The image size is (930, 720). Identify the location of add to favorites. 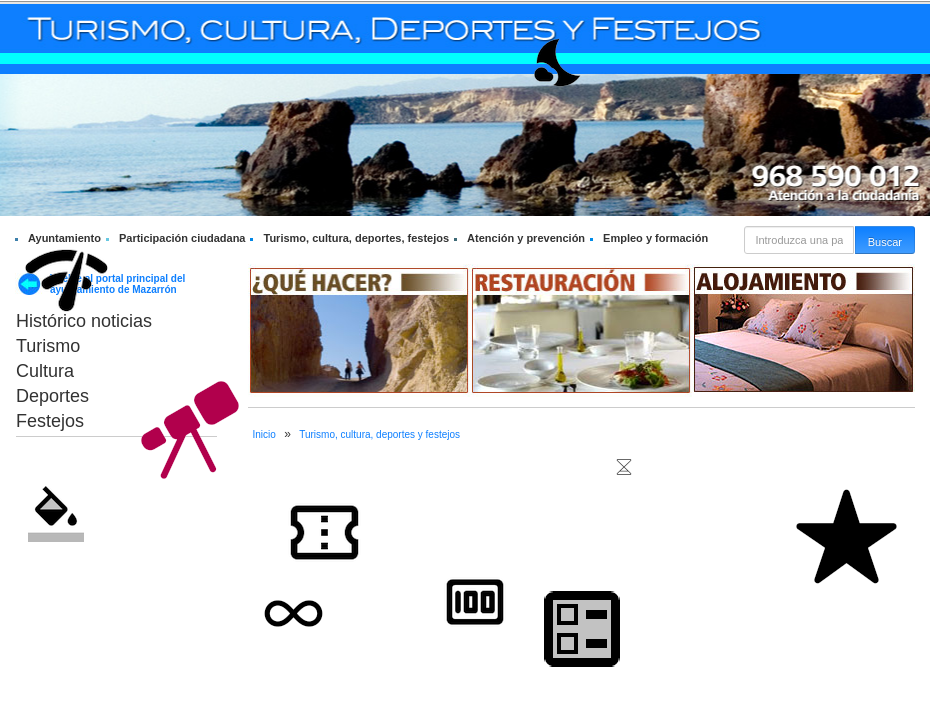
(846, 536).